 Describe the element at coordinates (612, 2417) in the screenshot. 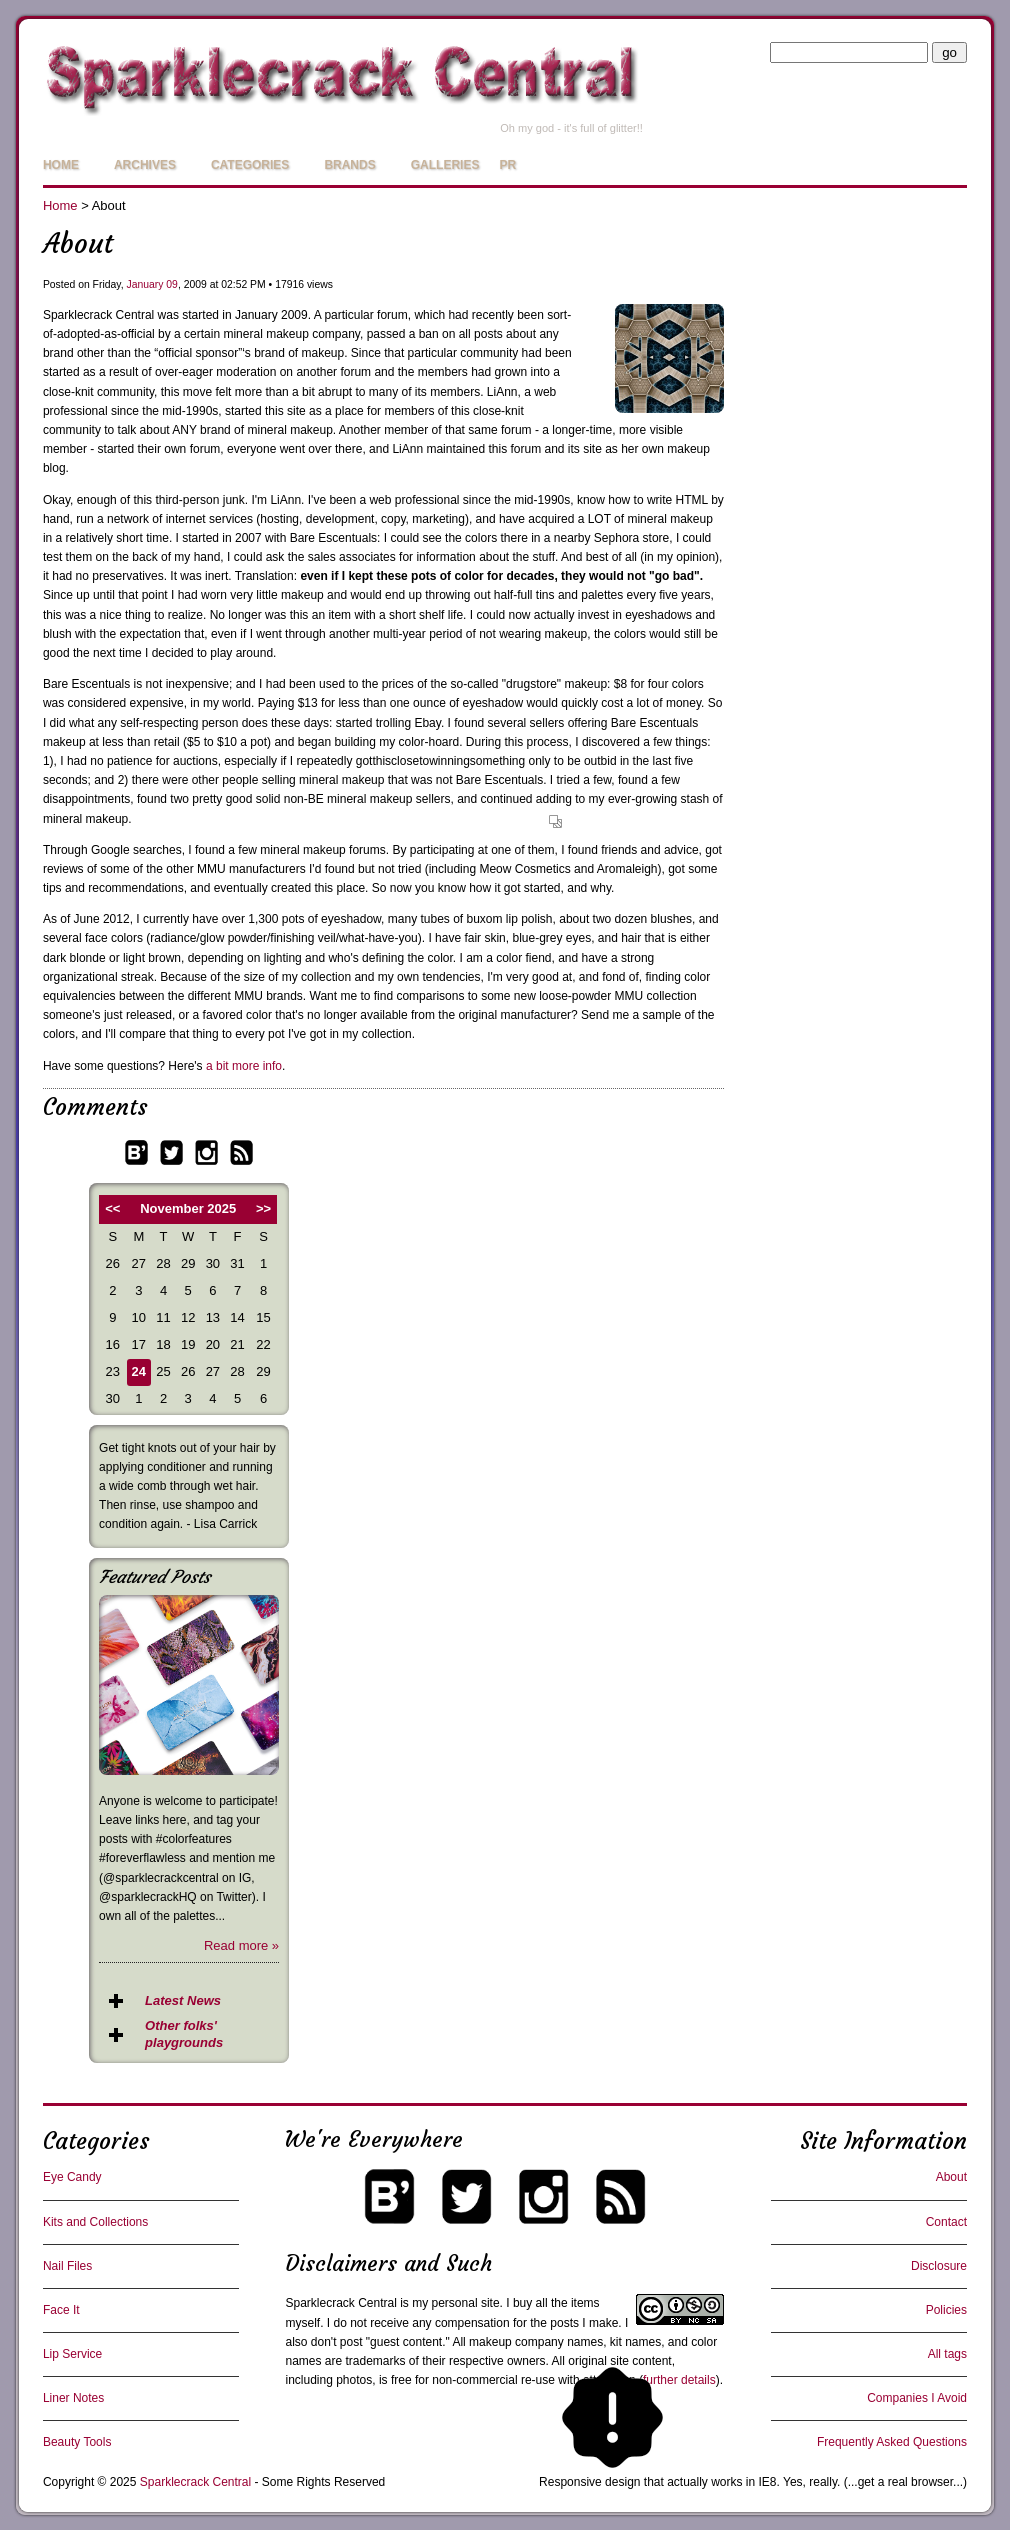

I see `indicates a warning or important alert` at that location.